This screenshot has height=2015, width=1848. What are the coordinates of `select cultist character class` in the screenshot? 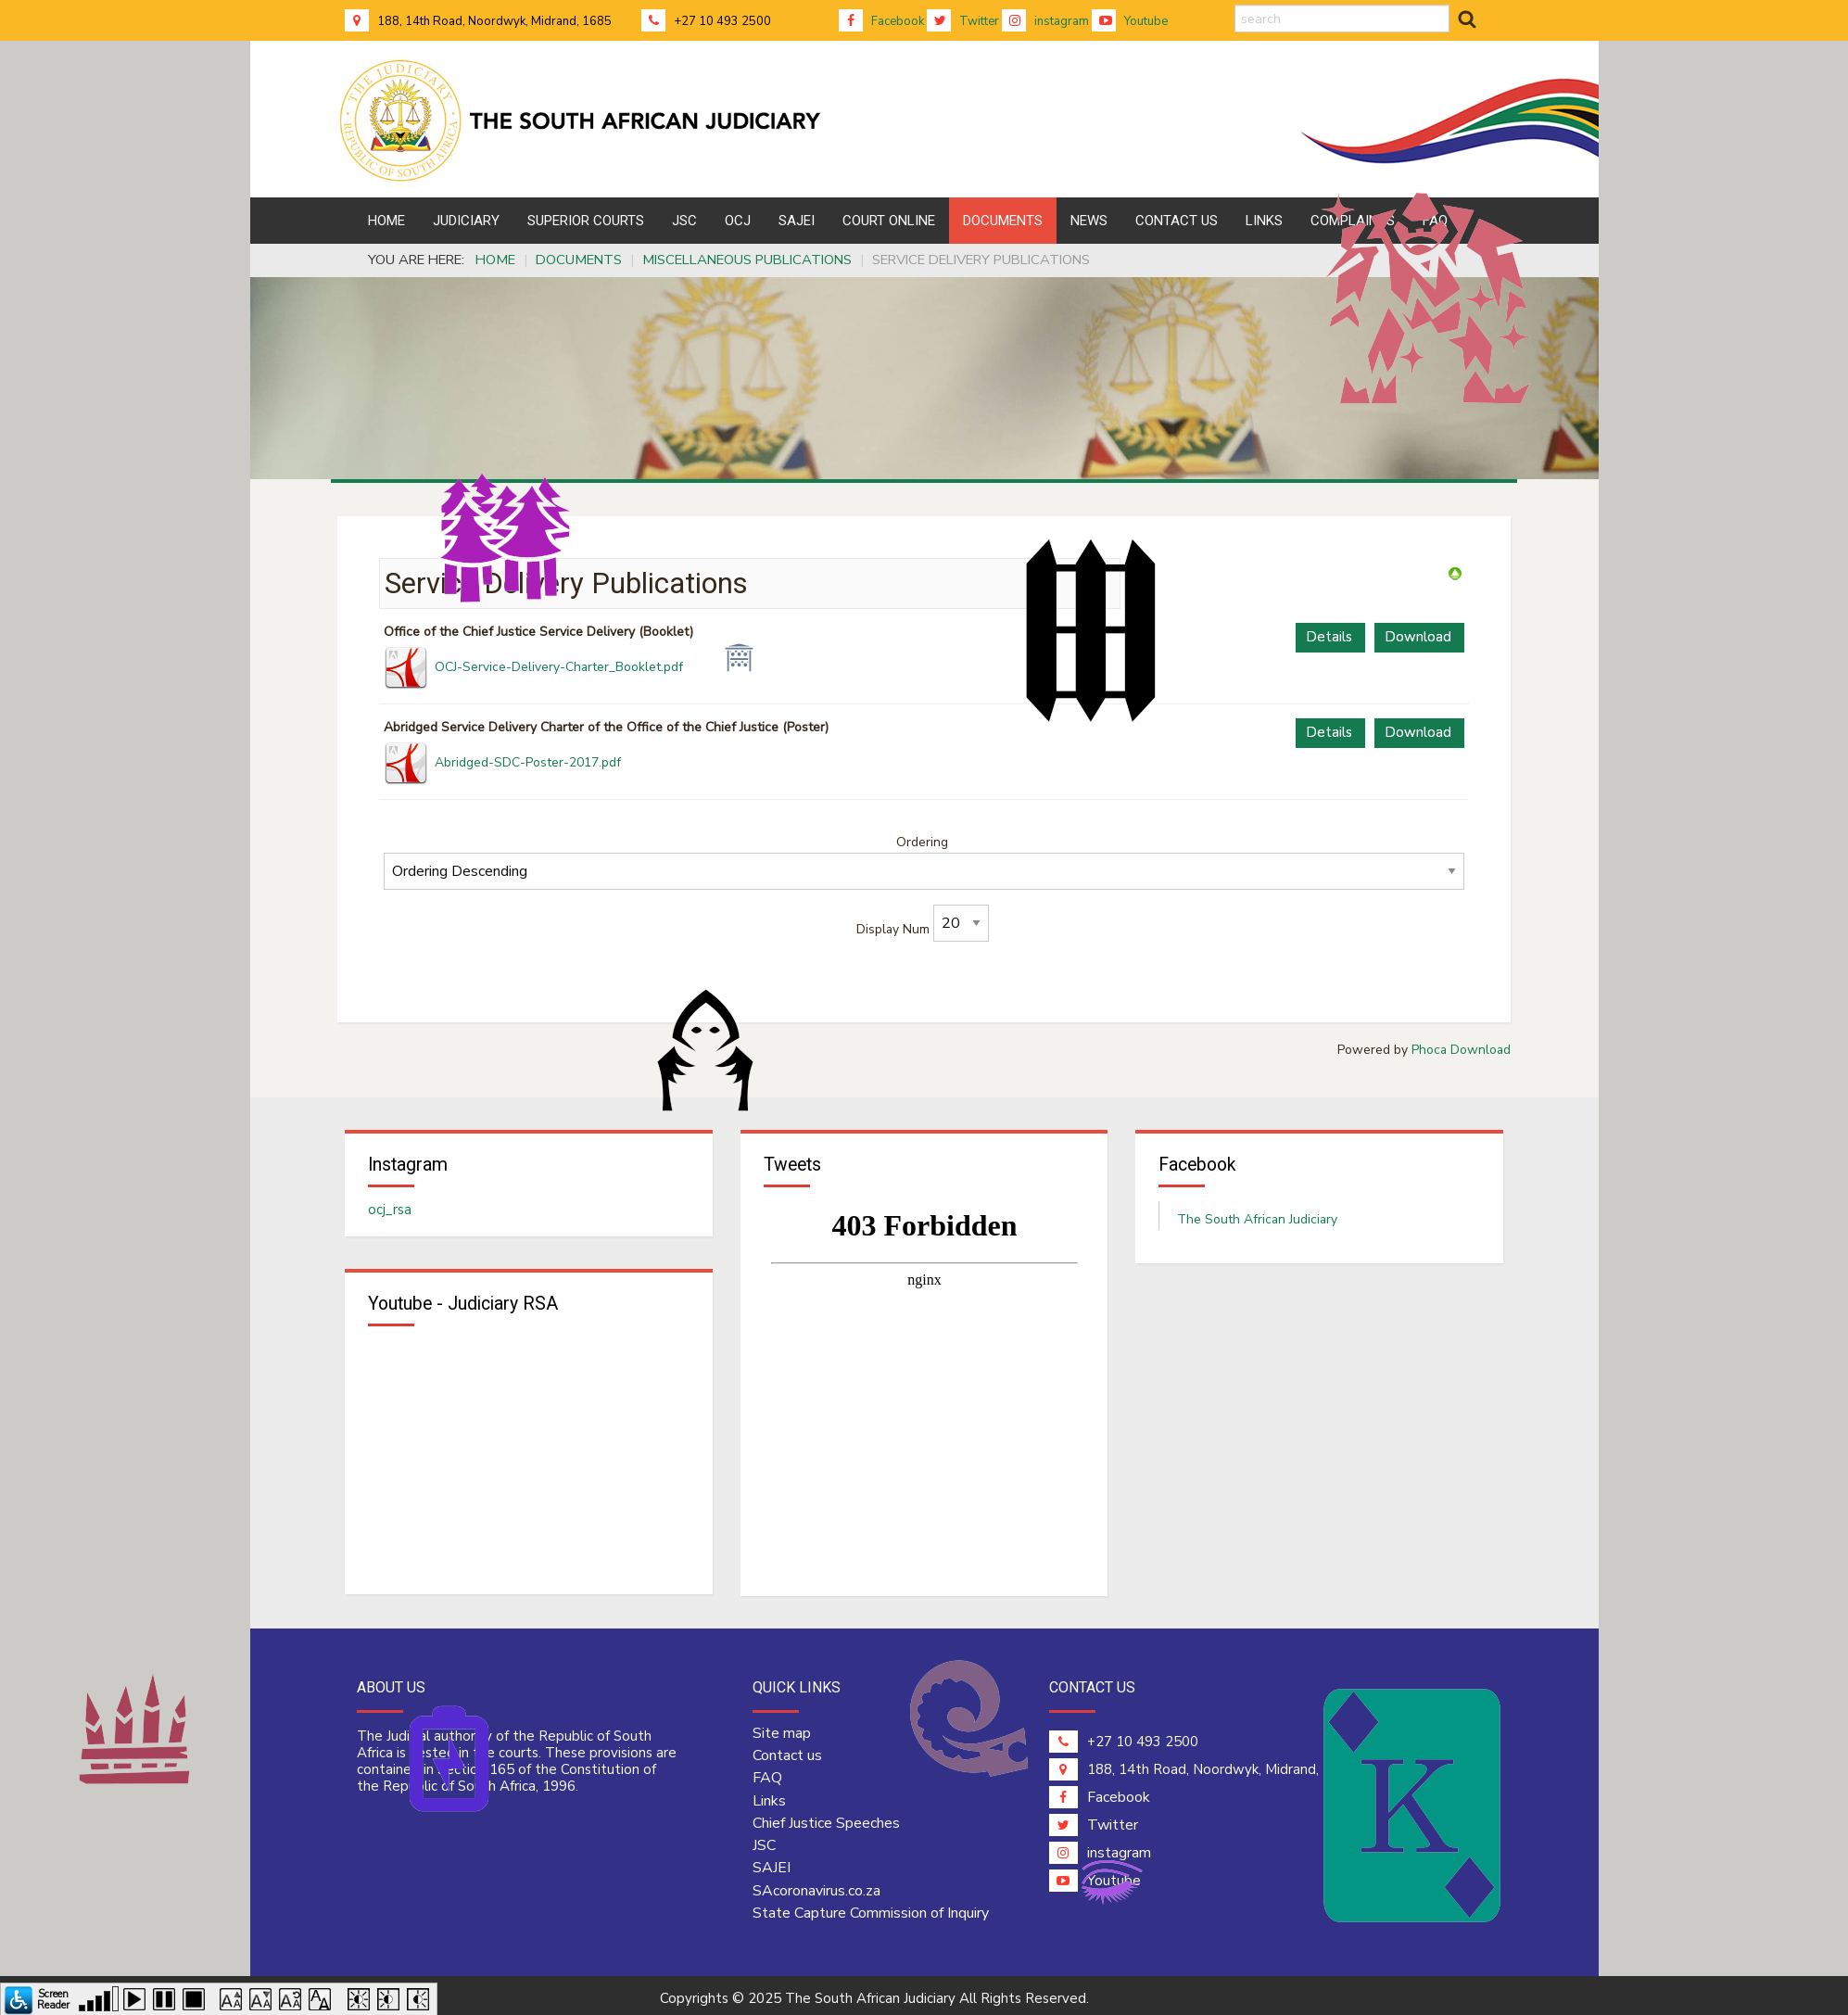 It's located at (705, 1050).